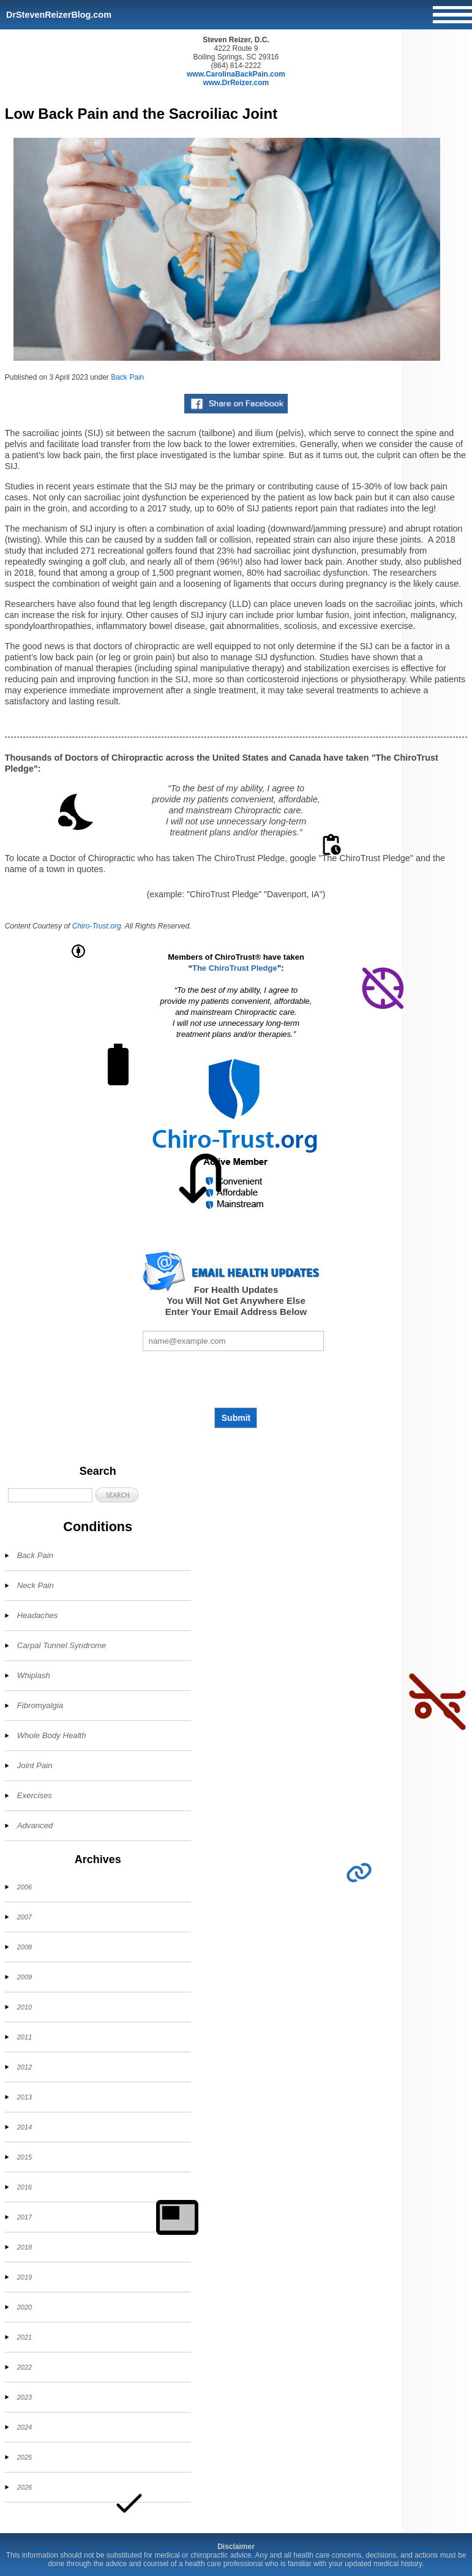 This screenshot has height=2576, width=472. Describe the element at coordinates (437, 1701) in the screenshot. I see `skateboarding not allowed in this area` at that location.